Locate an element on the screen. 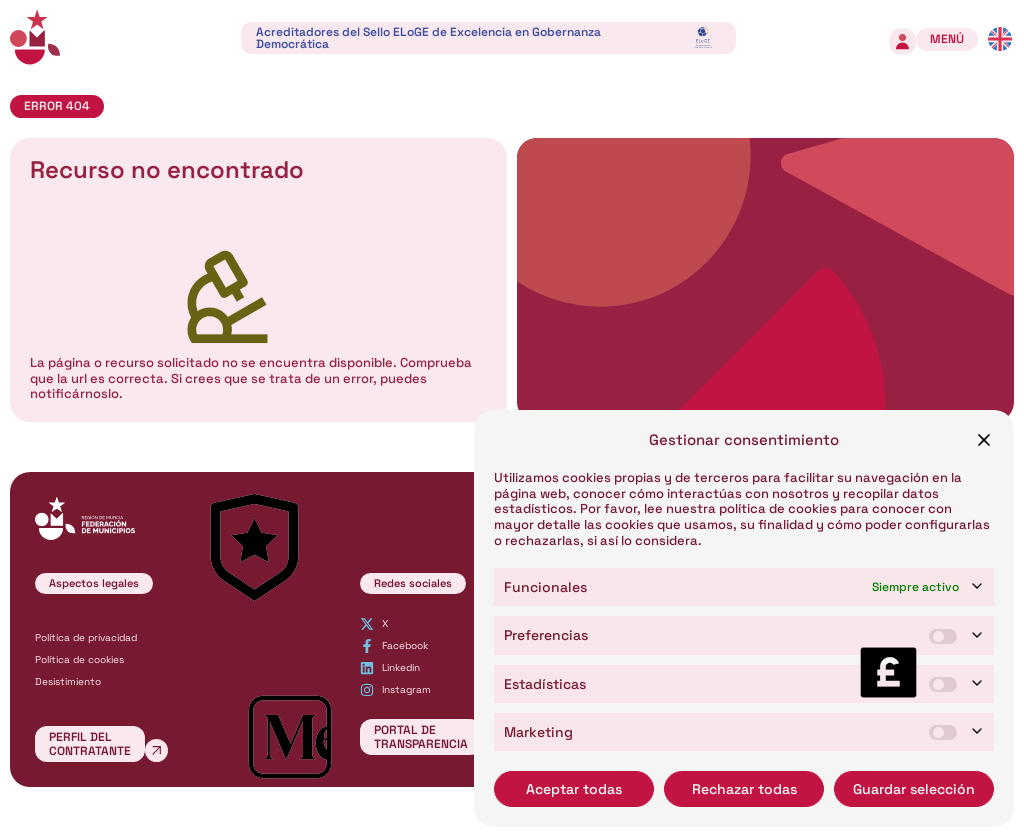  access lab results or diagnostics is located at coordinates (227, 298).